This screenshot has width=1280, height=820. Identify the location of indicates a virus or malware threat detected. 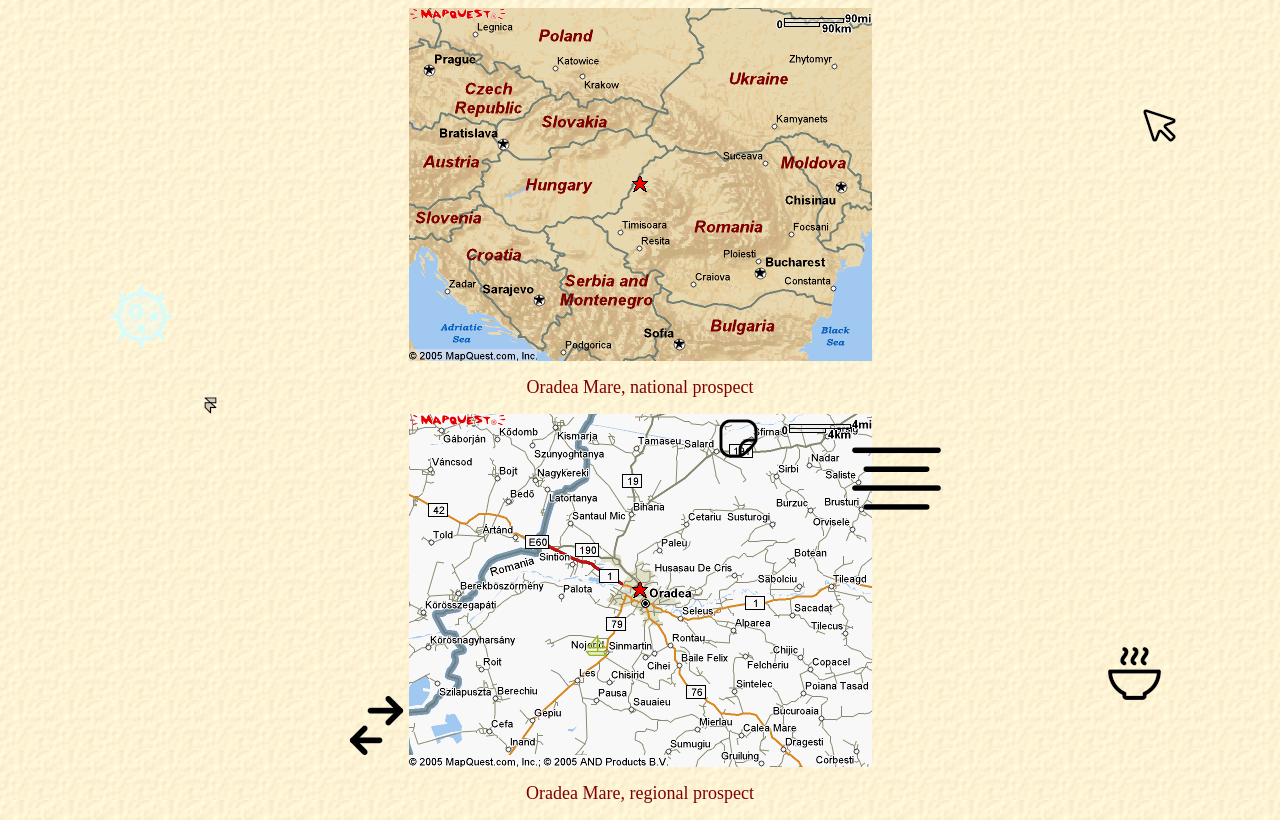
(141, 316).